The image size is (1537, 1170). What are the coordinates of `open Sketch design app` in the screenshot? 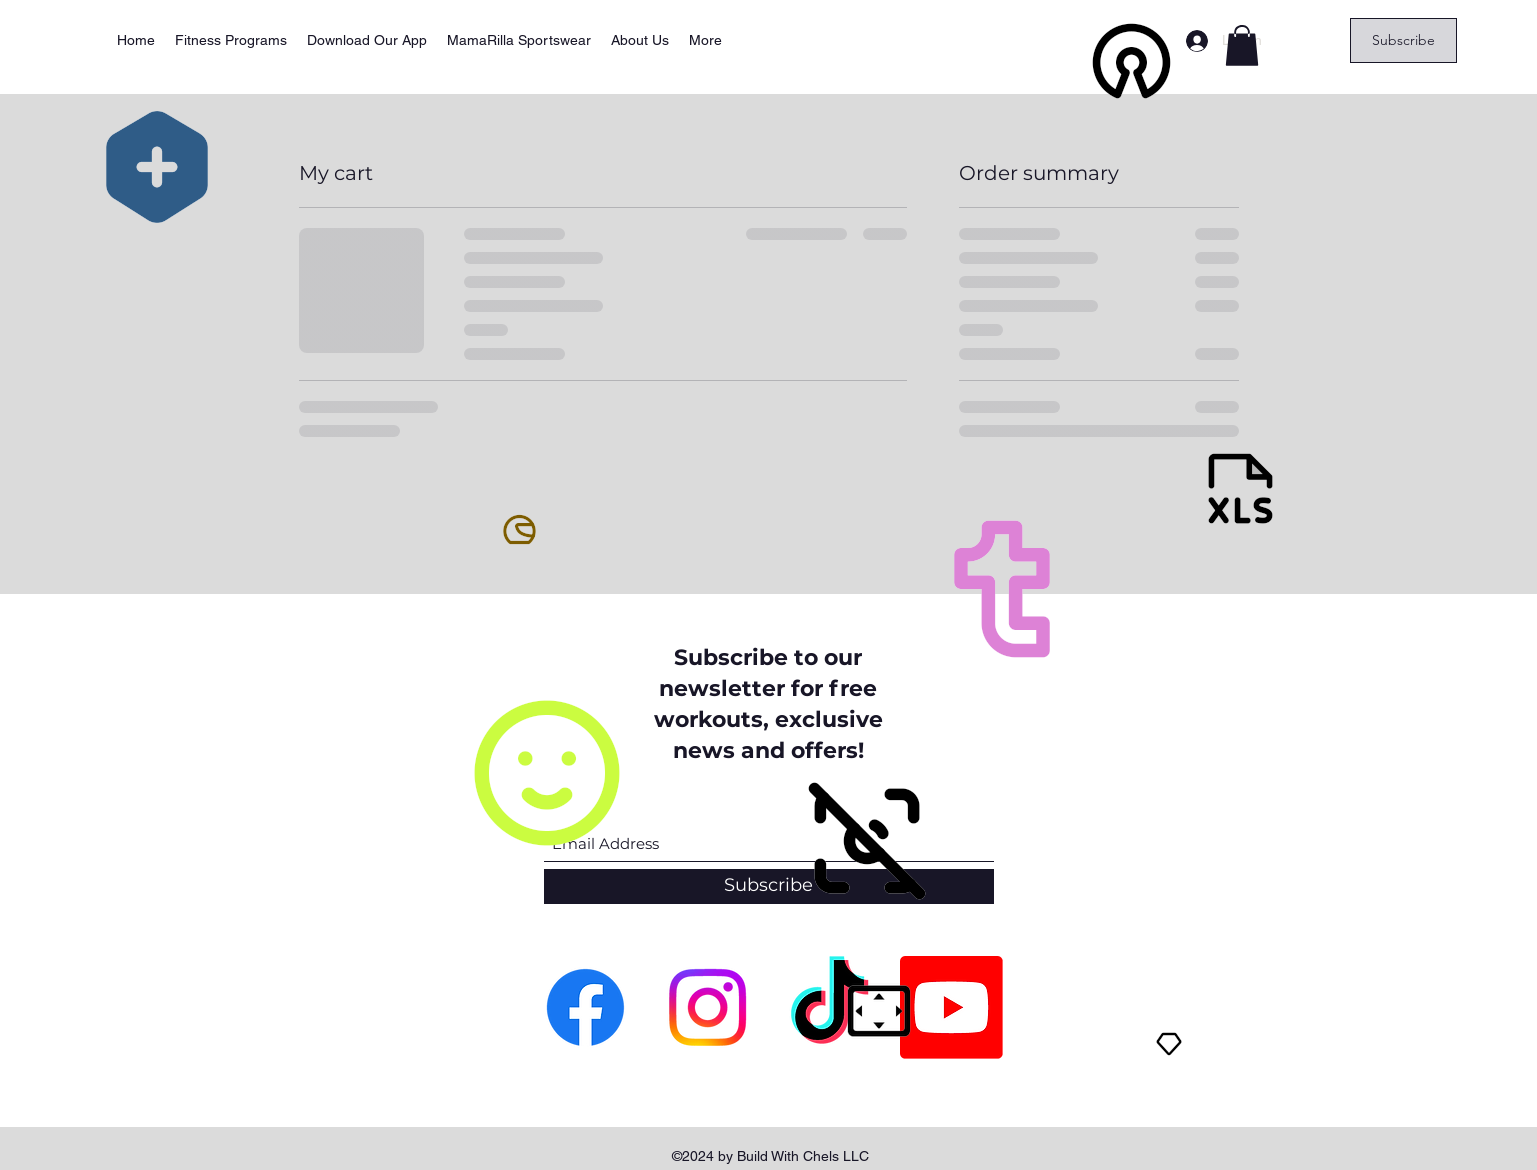 It's located at (1169, 1044).